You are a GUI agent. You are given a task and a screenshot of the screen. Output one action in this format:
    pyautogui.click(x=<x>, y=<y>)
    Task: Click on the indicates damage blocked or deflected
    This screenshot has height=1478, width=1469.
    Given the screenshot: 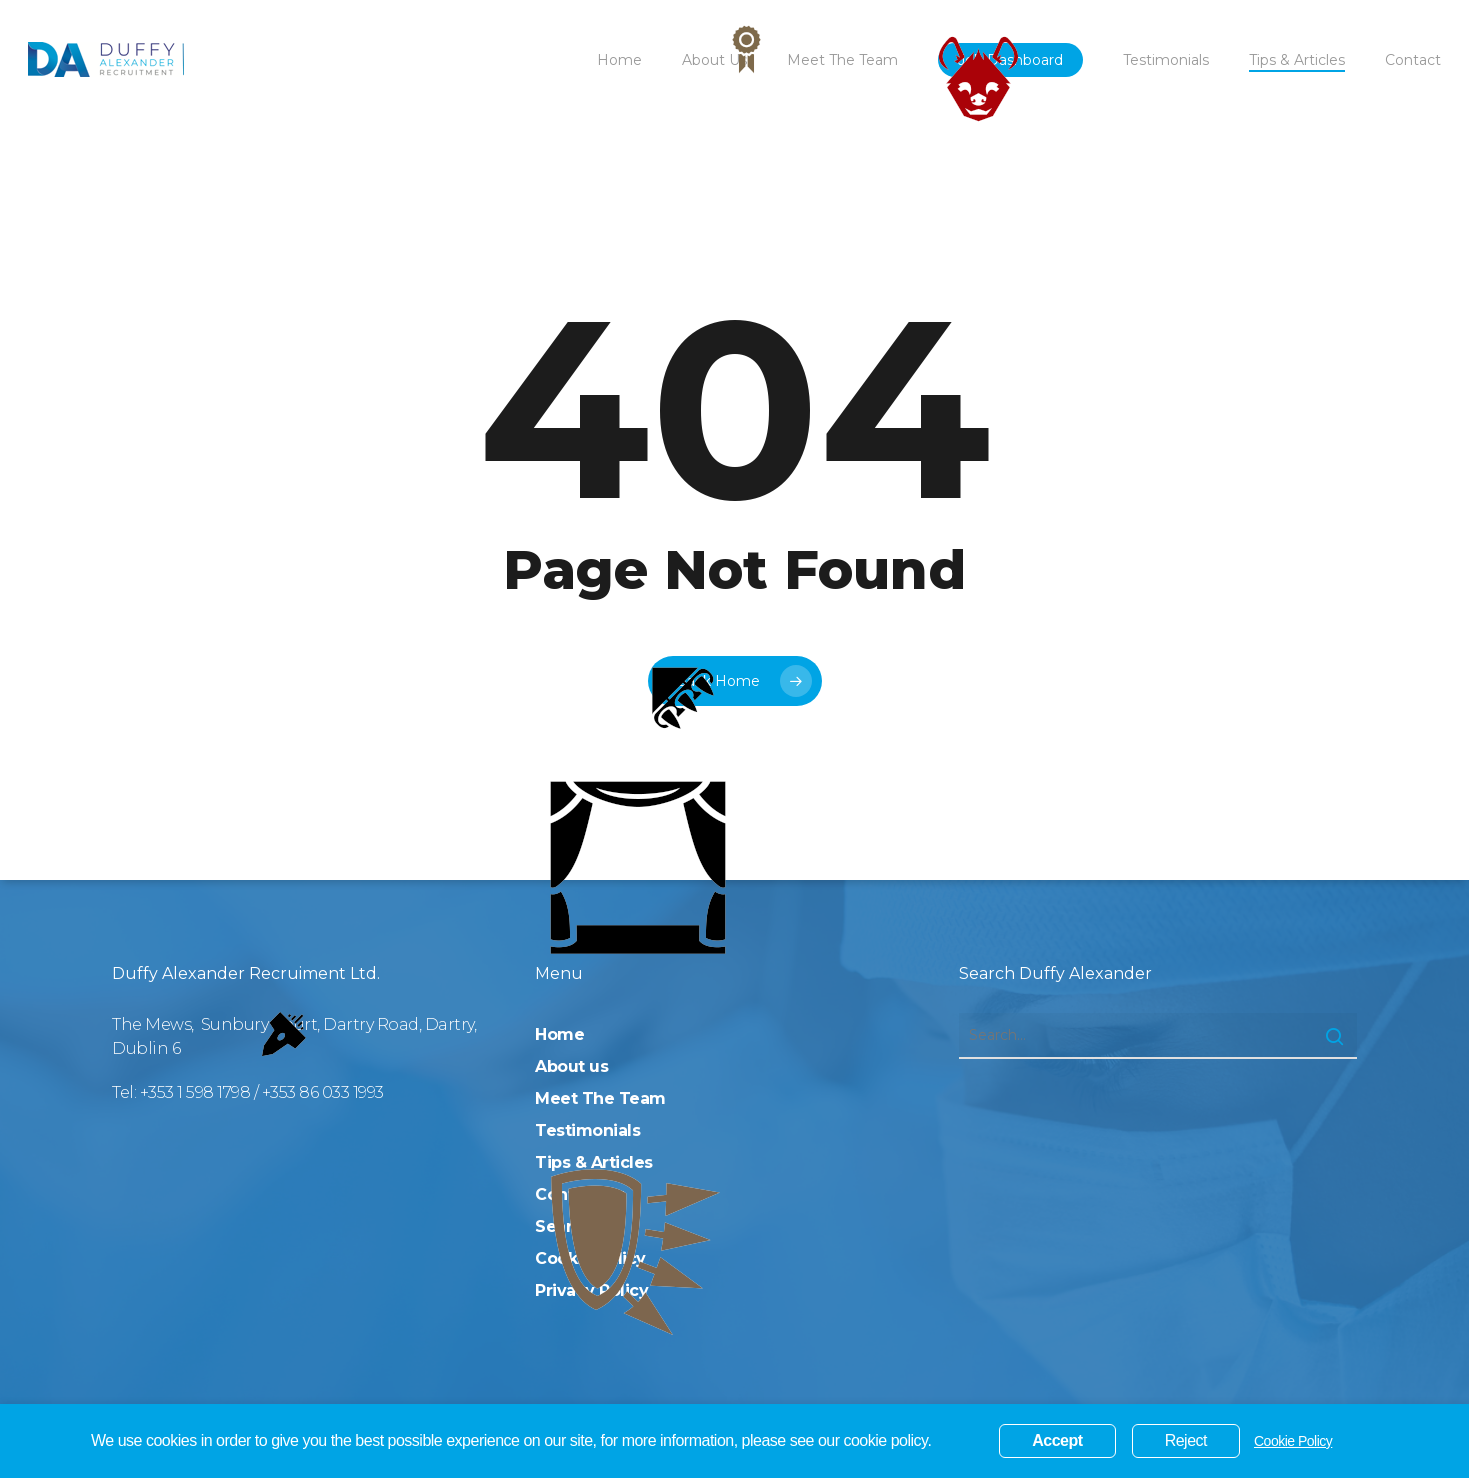 What is the action you would take?
    pyautogui.click(x=634, y=1251)
    